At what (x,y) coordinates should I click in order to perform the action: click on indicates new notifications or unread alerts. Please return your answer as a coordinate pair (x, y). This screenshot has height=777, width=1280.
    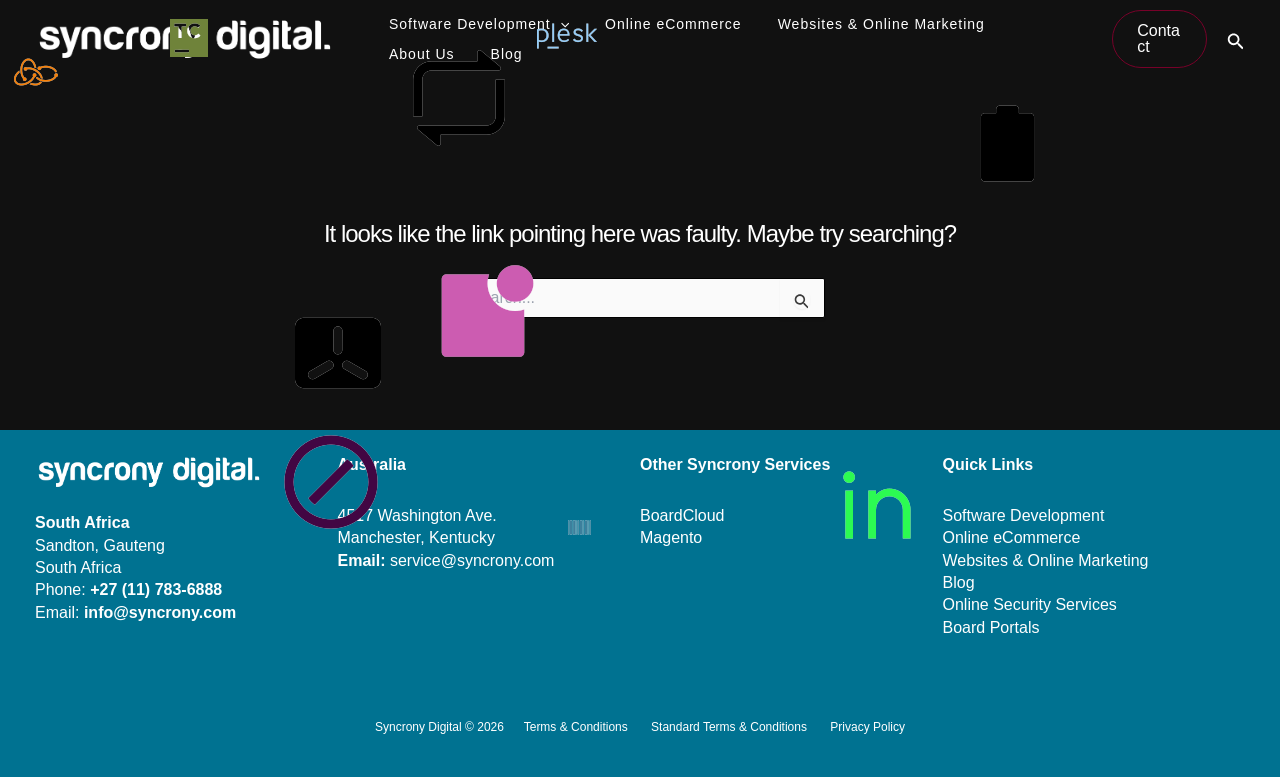
    Looking at the image, I should click on (483, 311).